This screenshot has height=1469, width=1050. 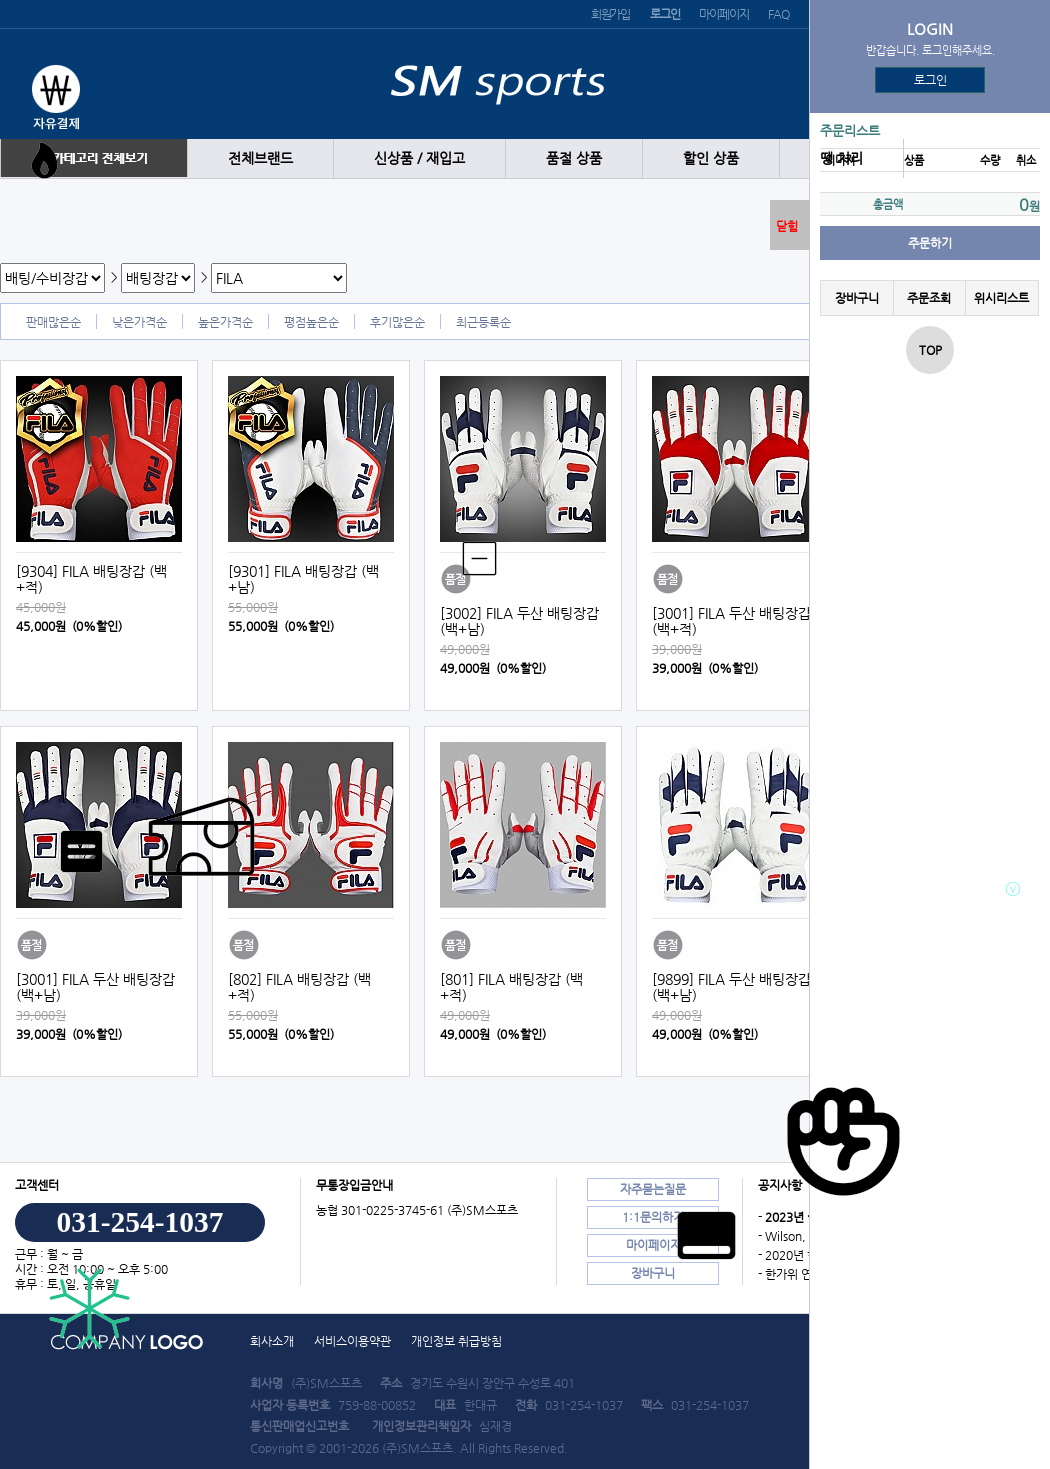 I want to click on remove an item from a list or collection, so click(x=479, y=558).